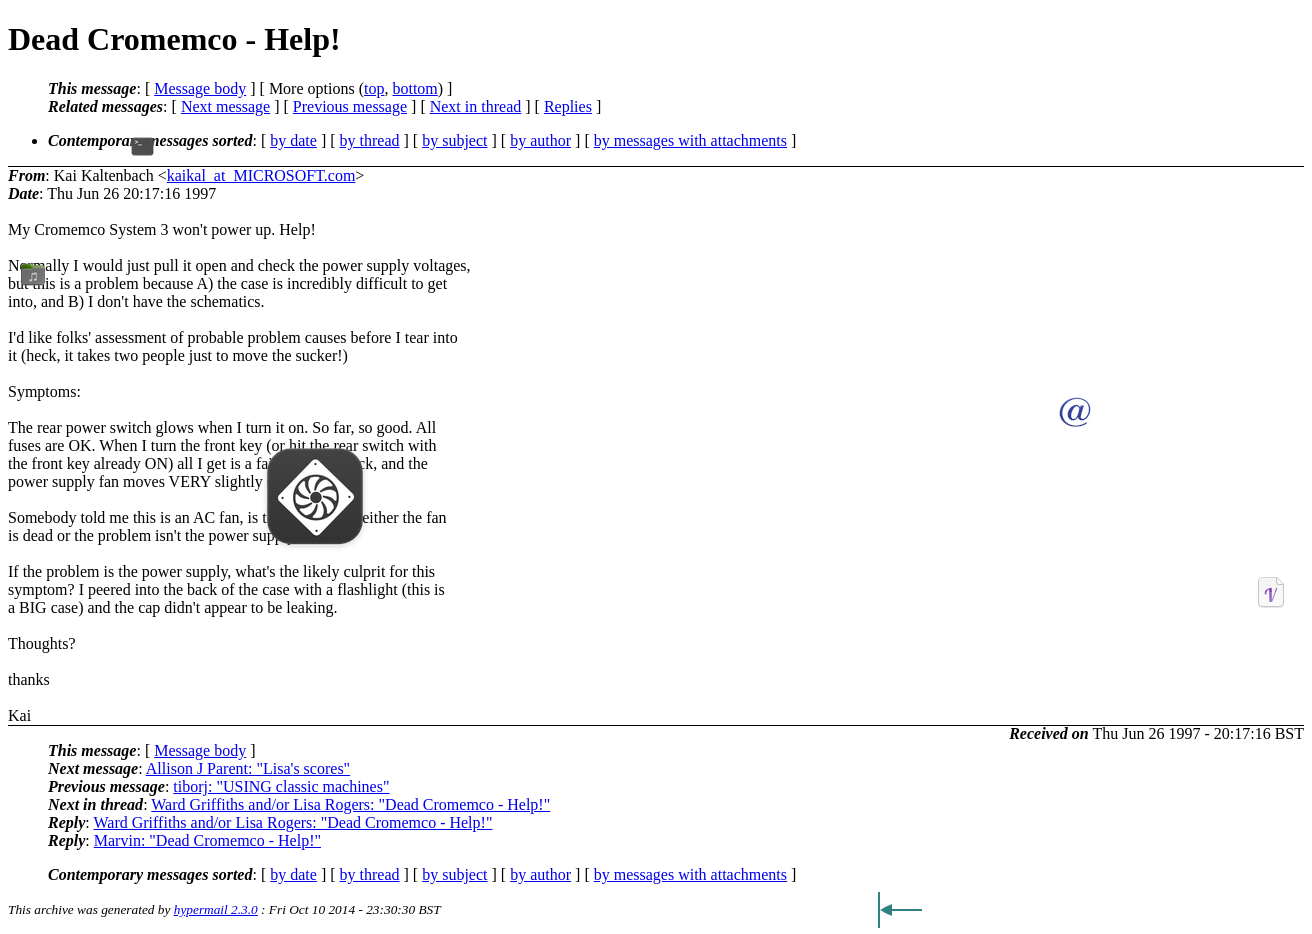  What do you see at coordinates (142, 146) in the screenshot?
I see `open the terminal application` at bounding box center [142, 146].